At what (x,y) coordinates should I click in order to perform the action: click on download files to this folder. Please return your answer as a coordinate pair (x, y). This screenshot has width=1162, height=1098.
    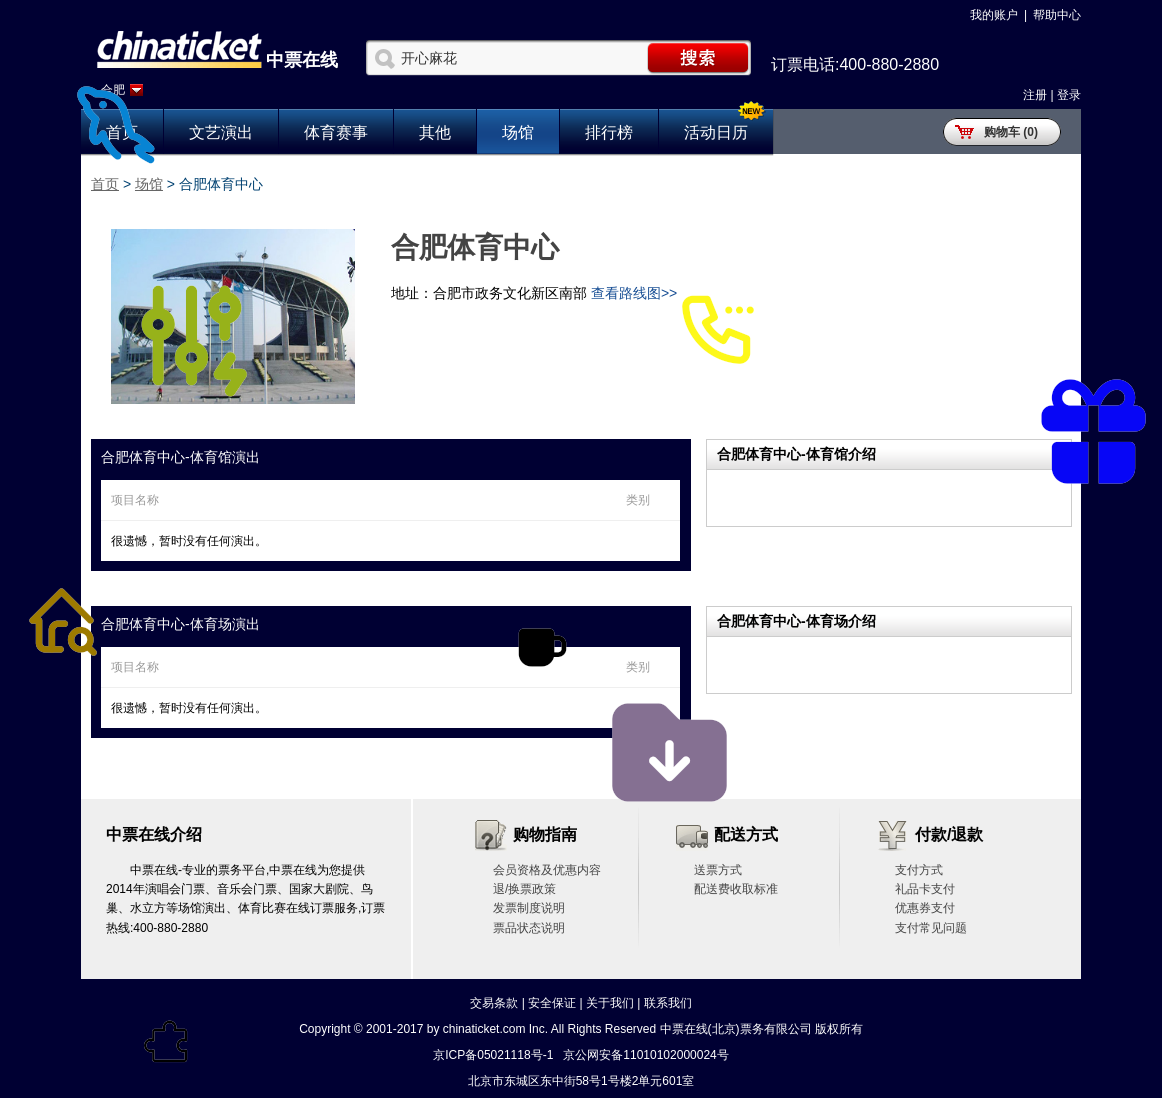
    Looking at the image, I should click on (669, 752).